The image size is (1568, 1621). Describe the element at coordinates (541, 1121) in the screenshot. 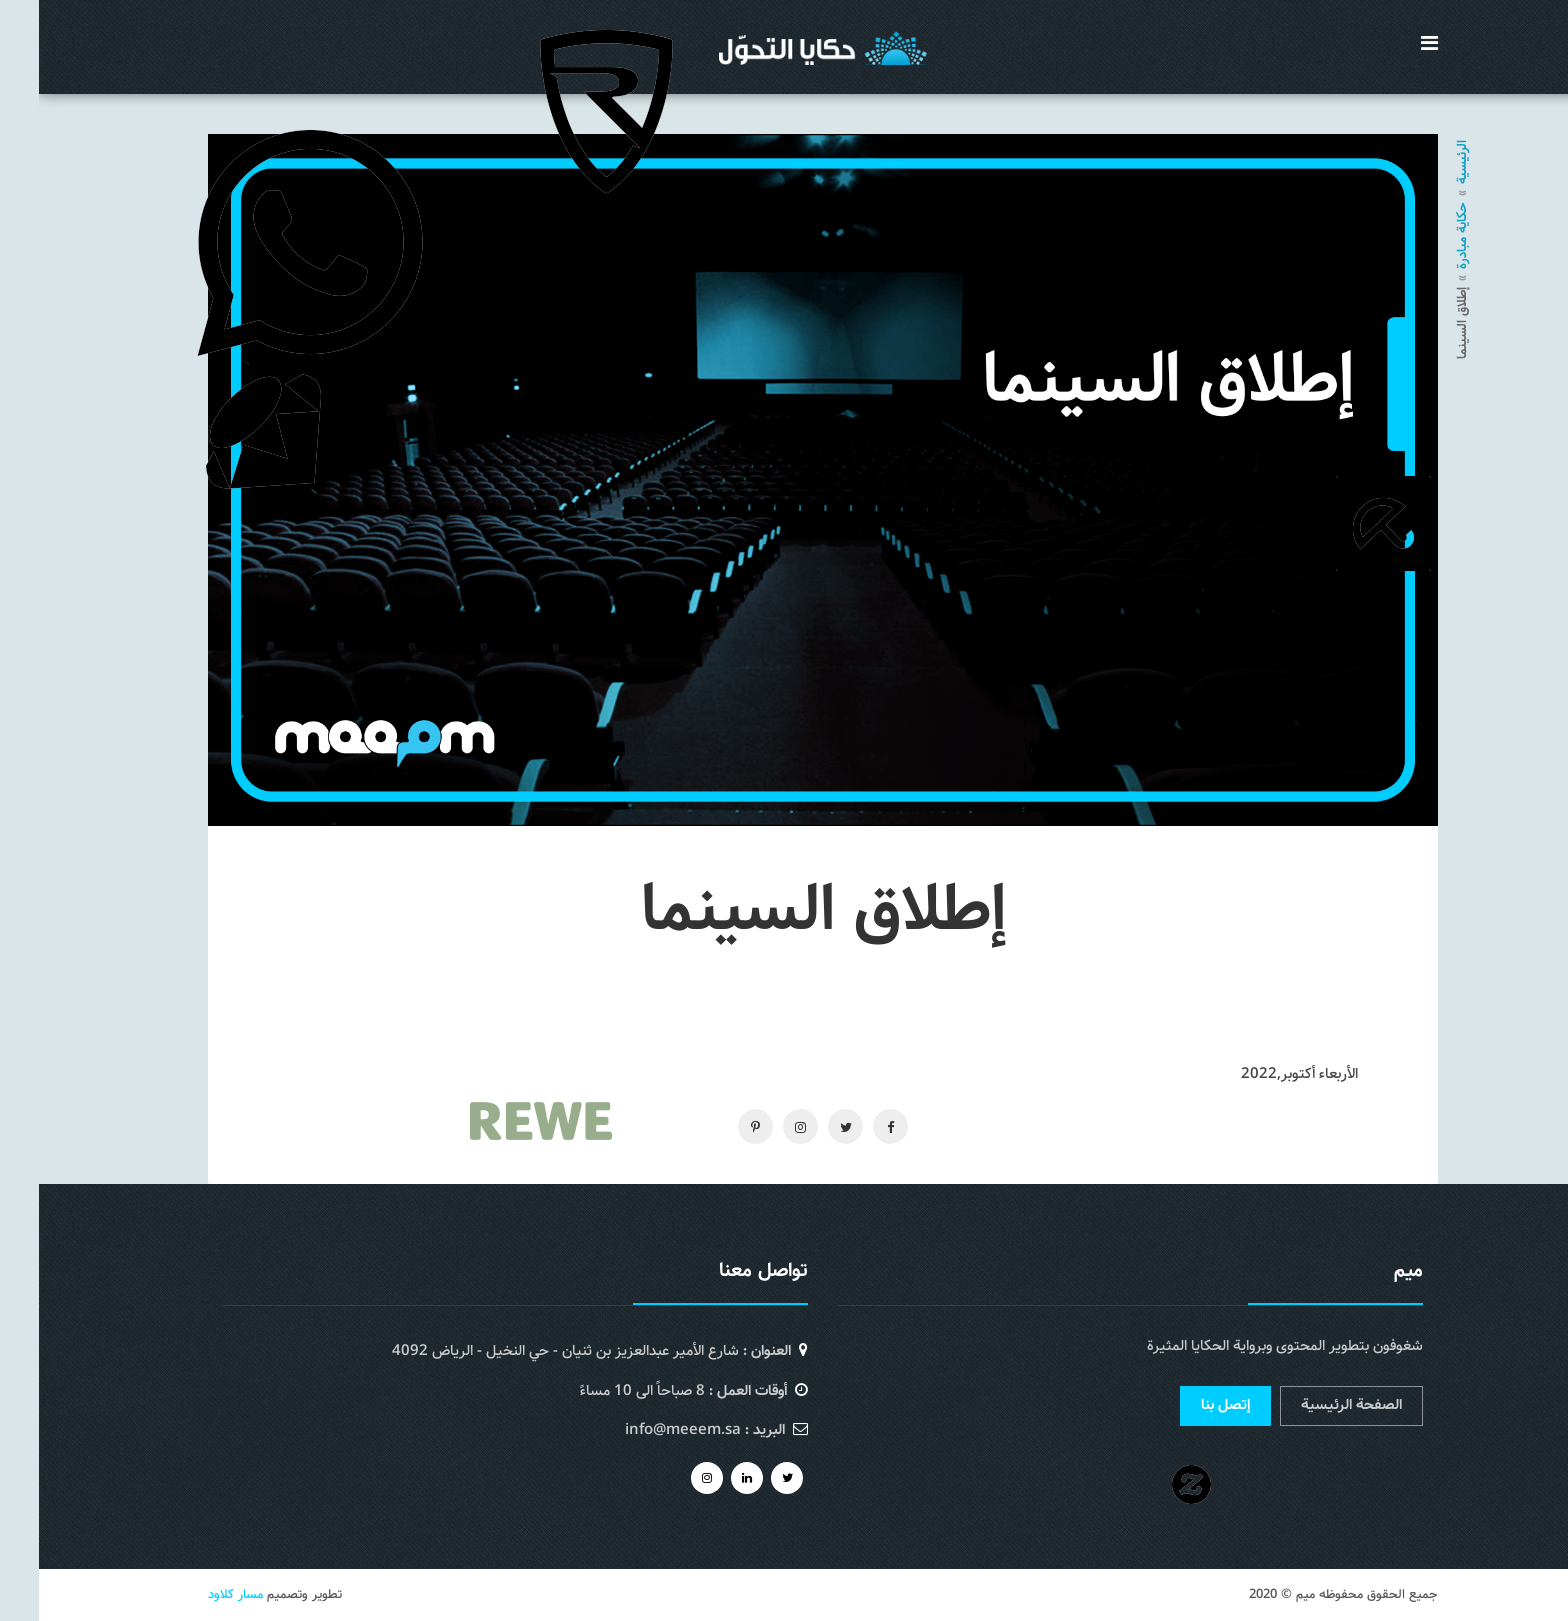

I see `open the REWE grocery store app` at that location.